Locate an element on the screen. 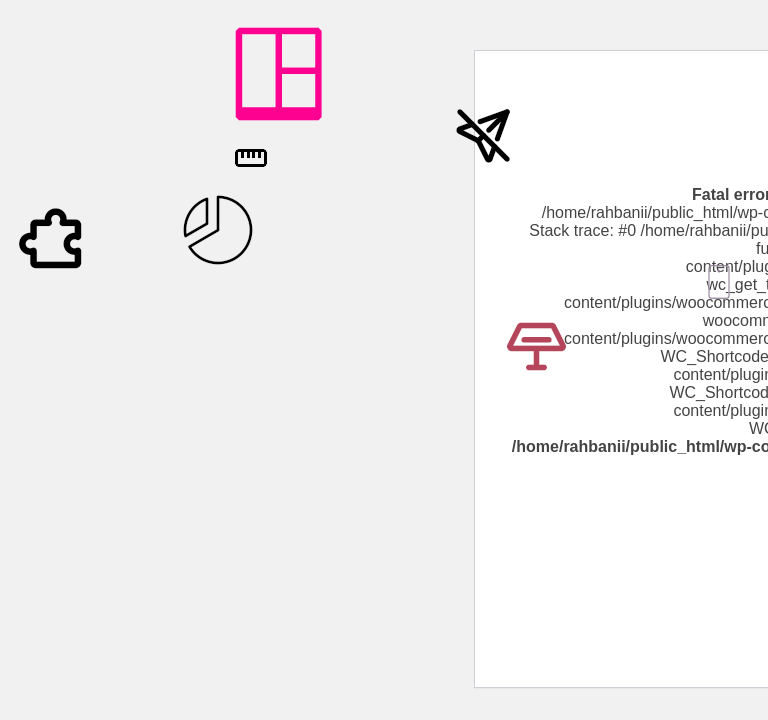  sending is disabled or unavailable is located at coordinates (483, 135).